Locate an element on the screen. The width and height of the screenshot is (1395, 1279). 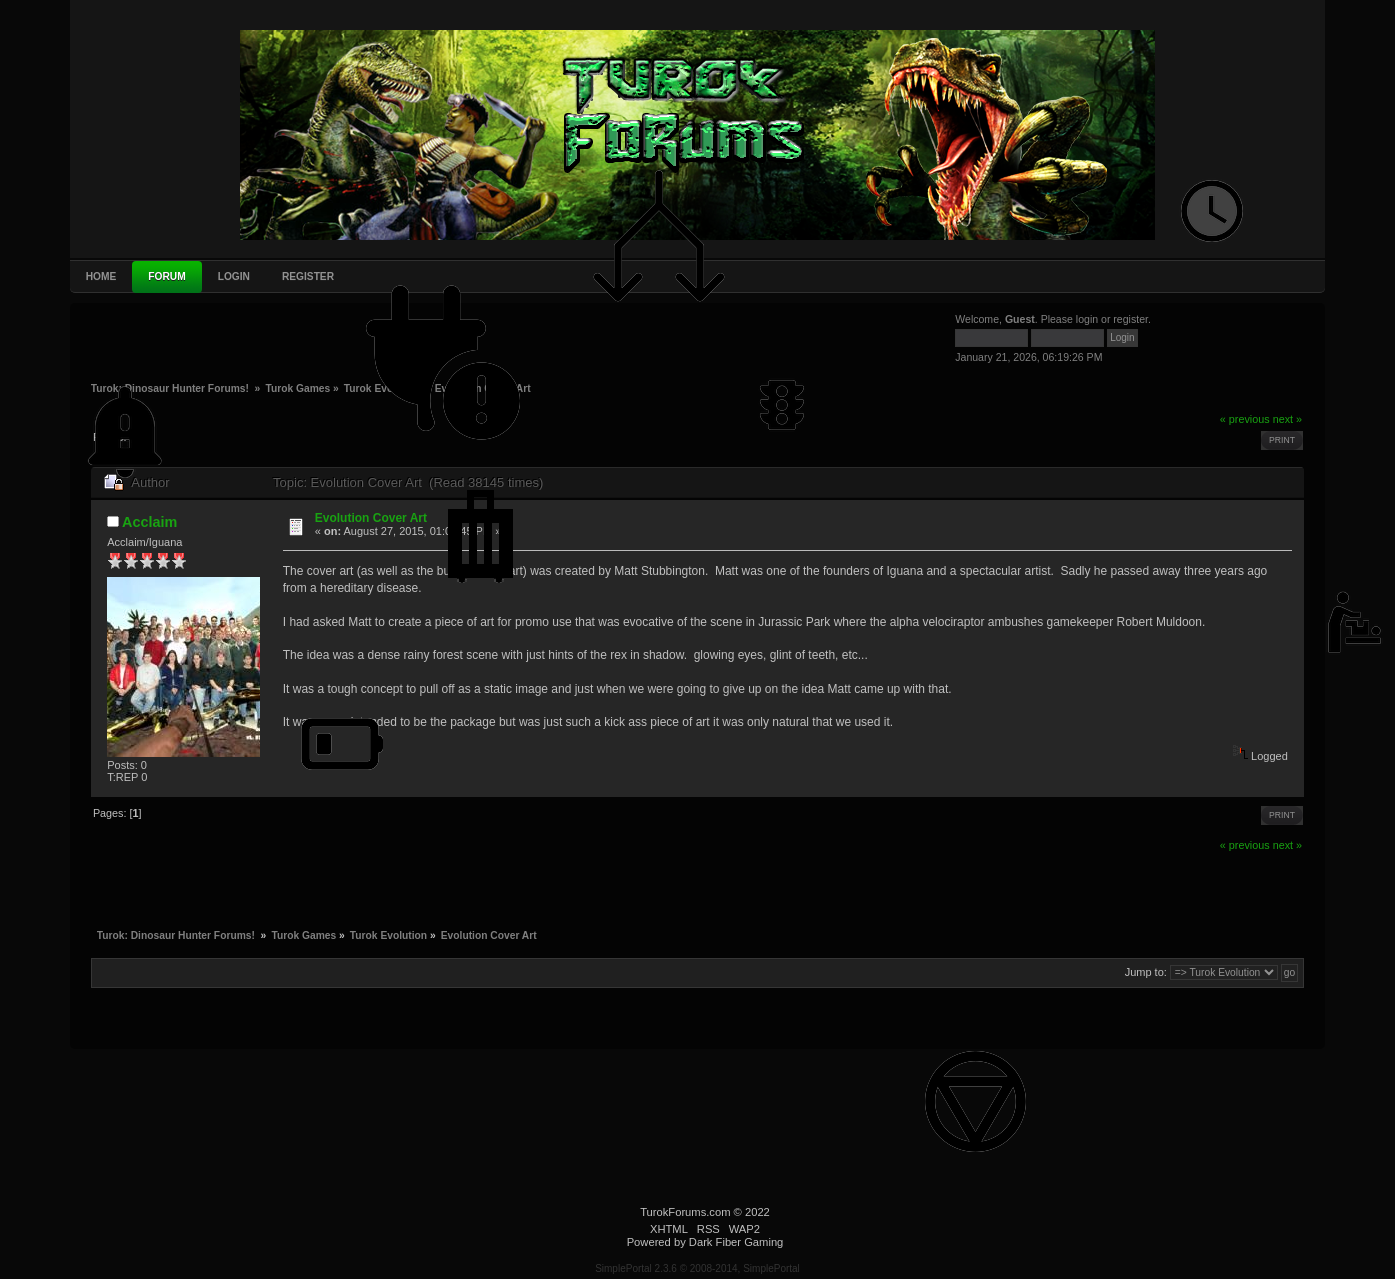
geometric shape or design element is located at coordinates (975, 1101).